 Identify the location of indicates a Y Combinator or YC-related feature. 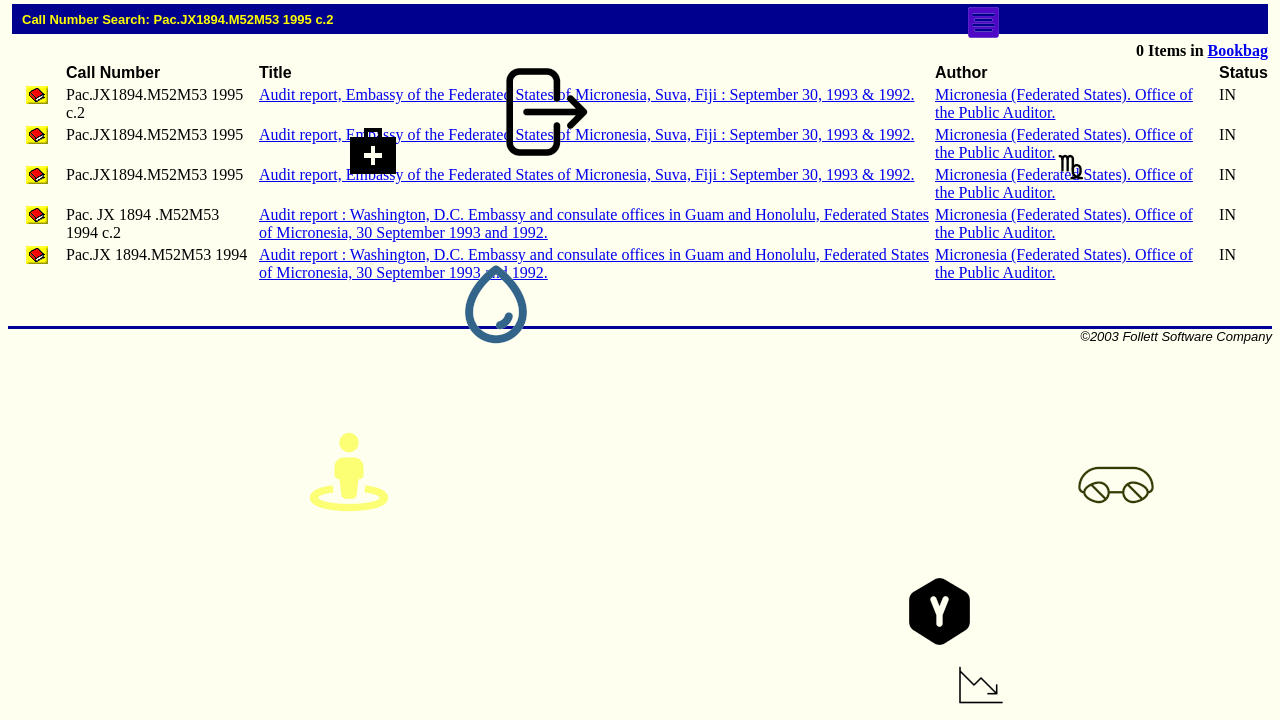
(939, 611).